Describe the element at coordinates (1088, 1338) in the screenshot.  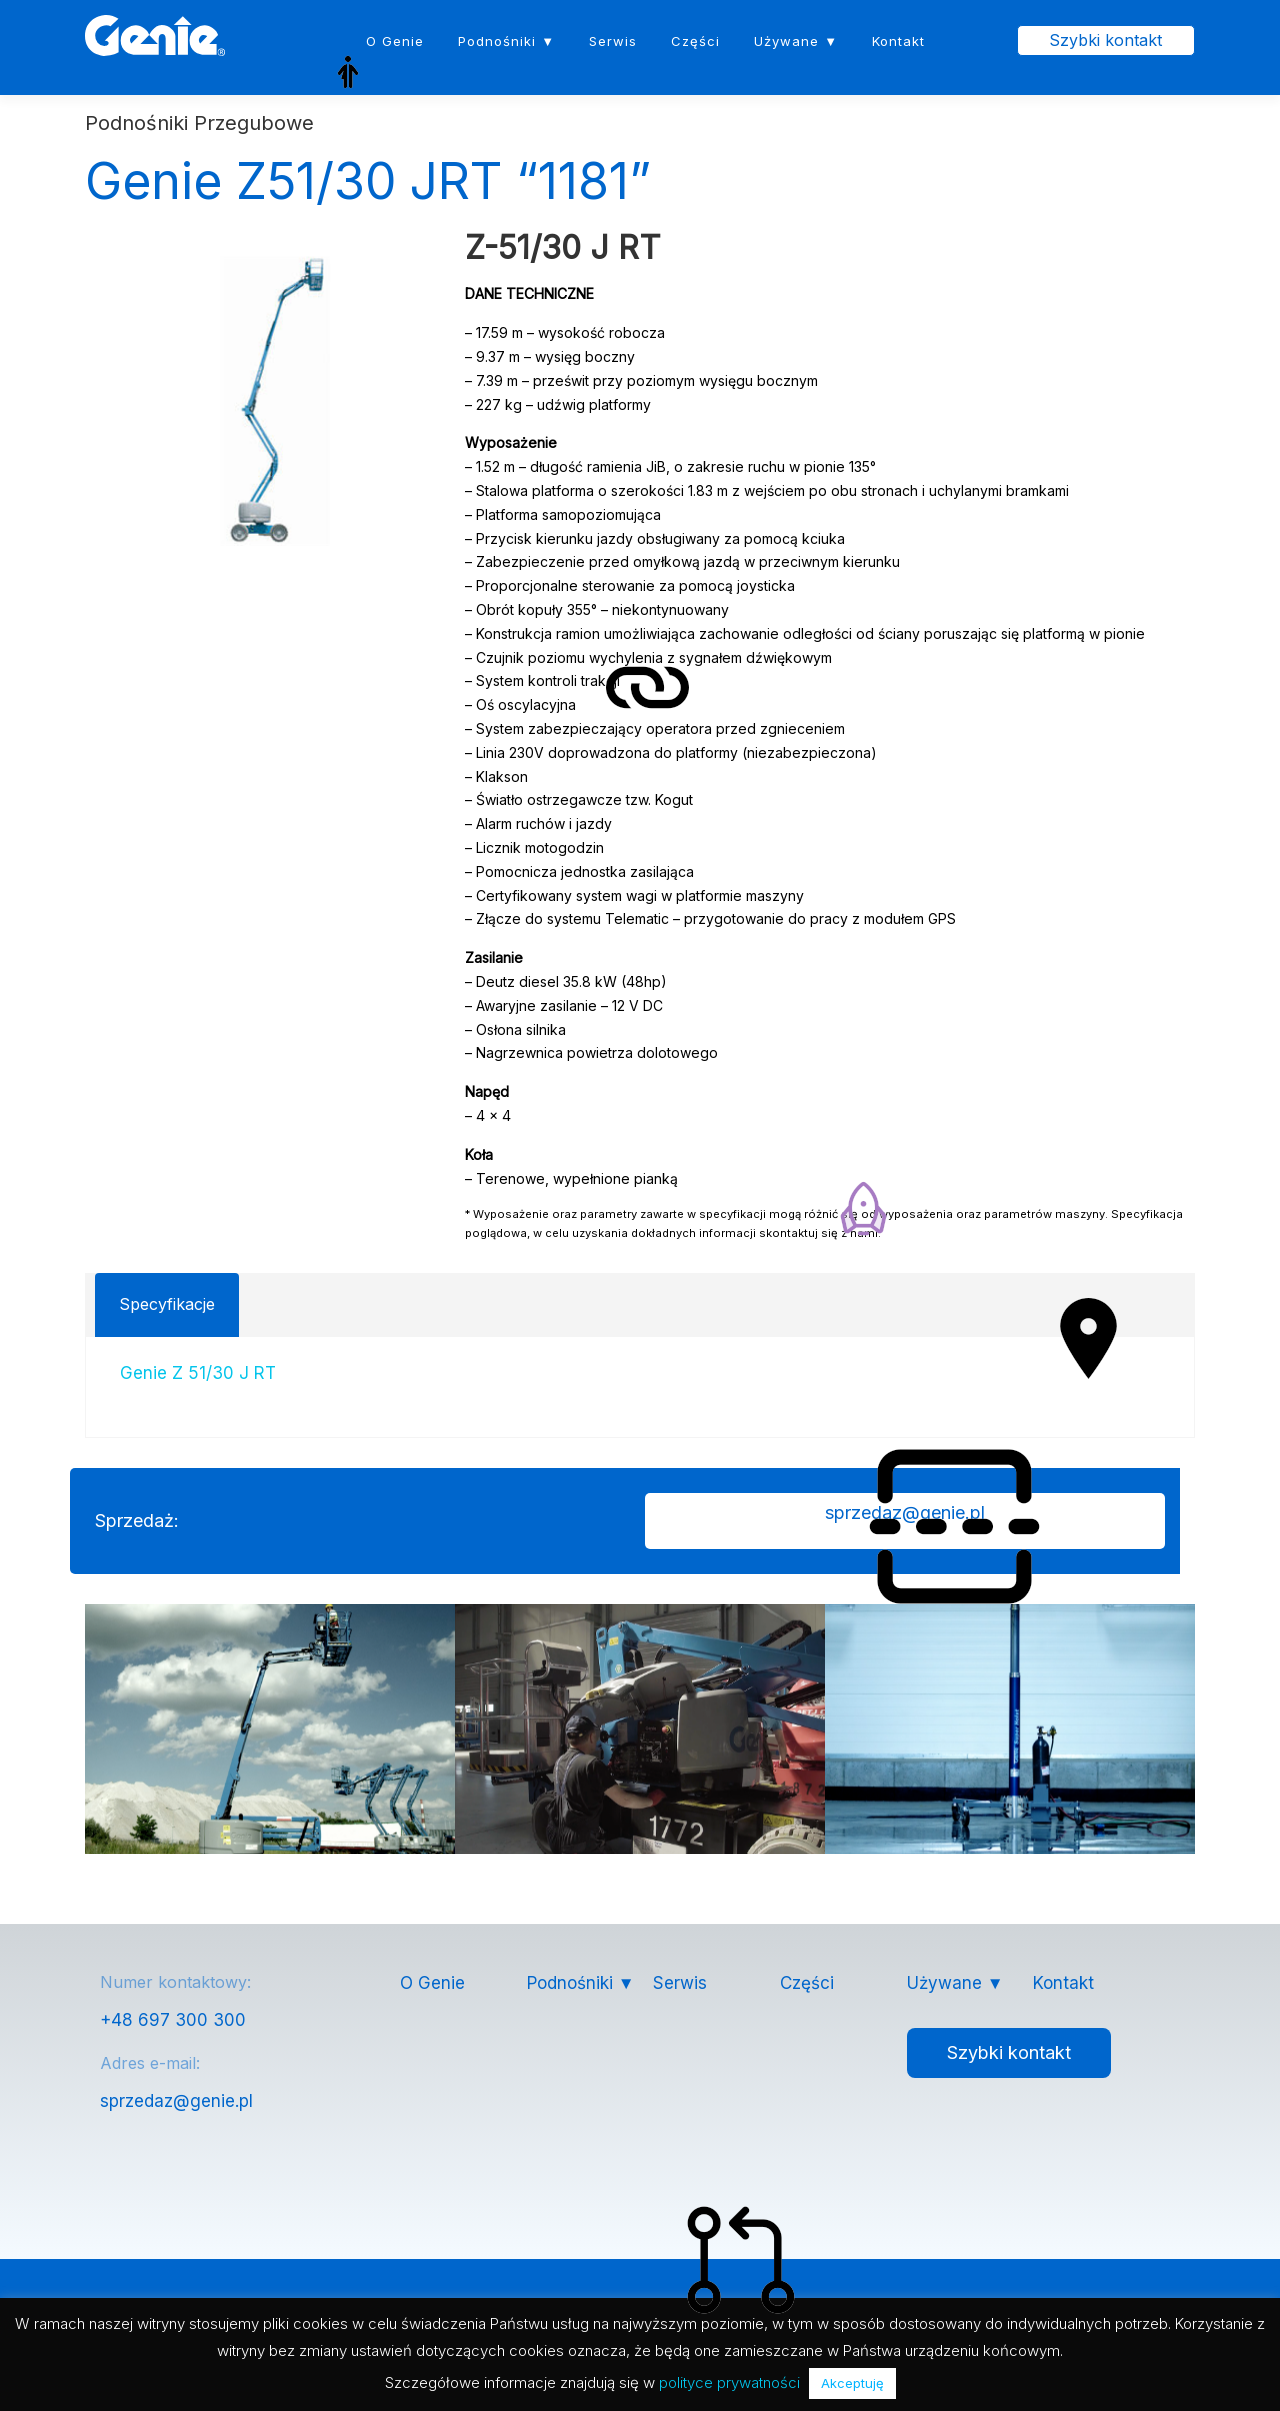
I see `view current location on map` at that location.